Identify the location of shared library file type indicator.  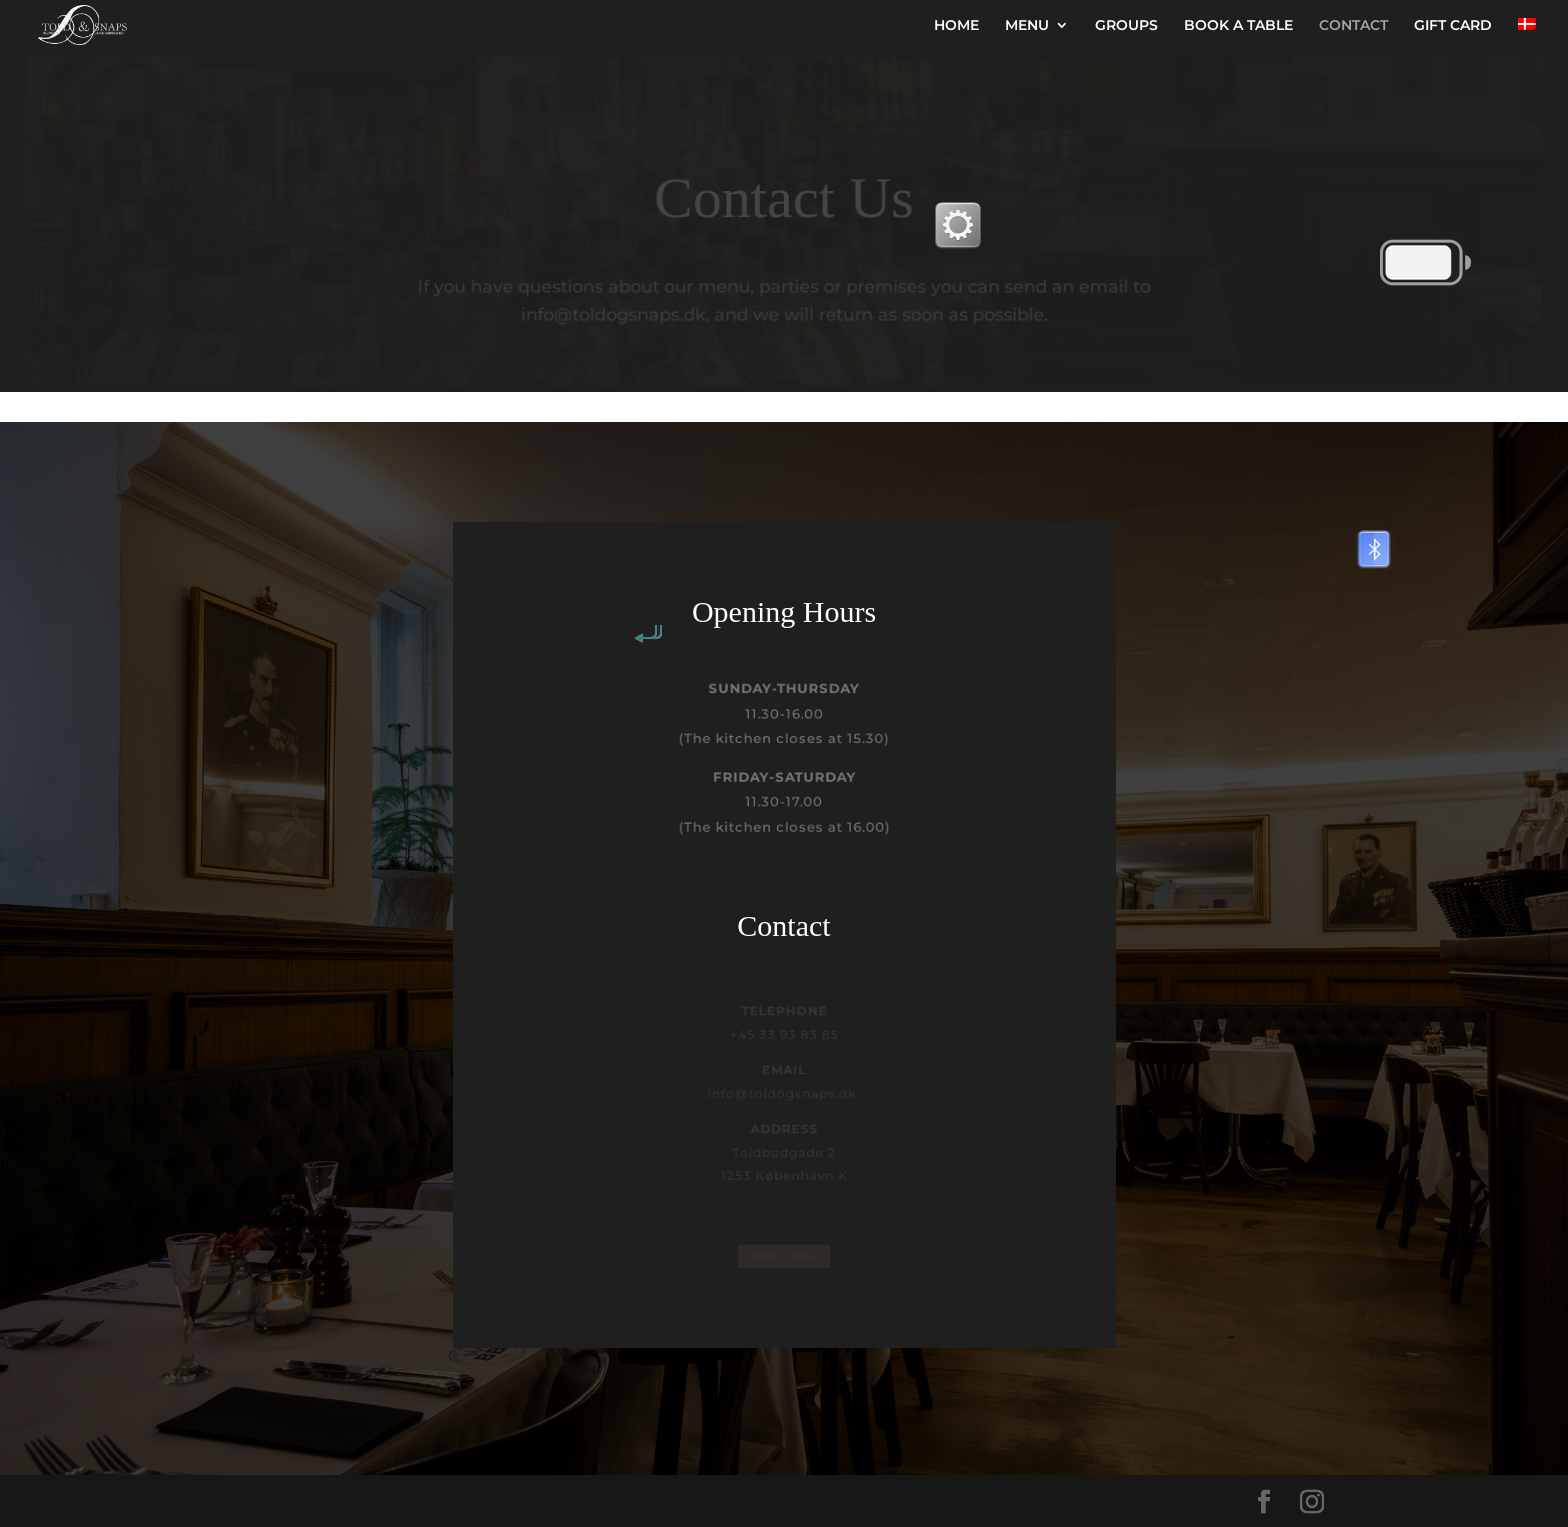
(958, 225).